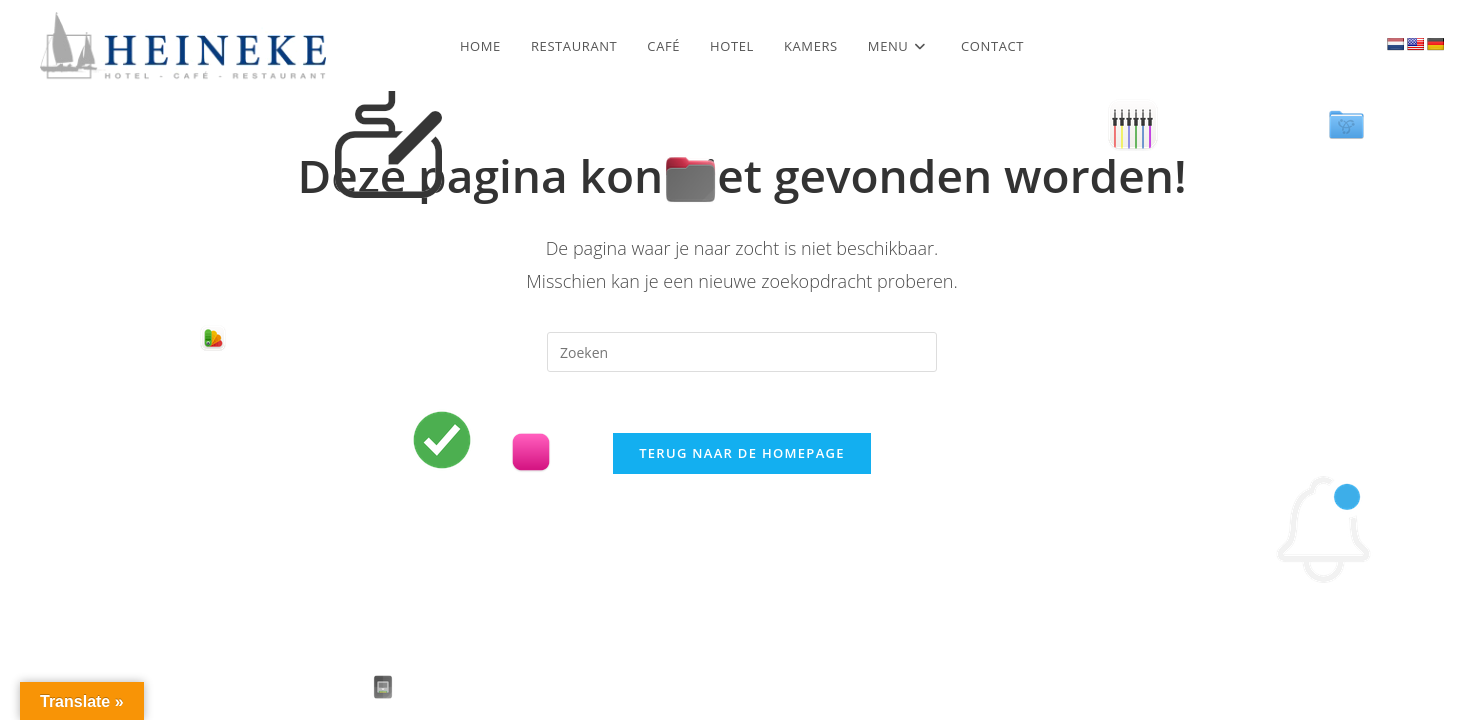  Describe the element at coordinates (442, 440) in the screenshot. I see `indicates a default or selected item` at that location.